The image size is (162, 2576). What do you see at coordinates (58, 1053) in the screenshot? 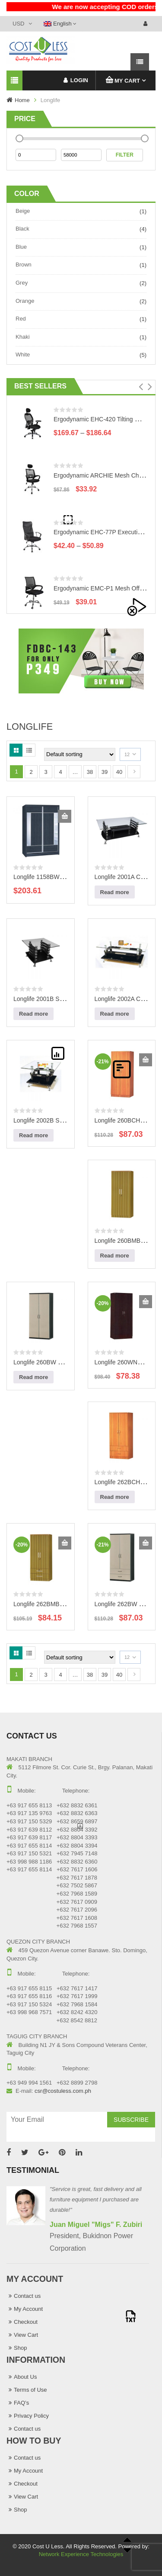
I see `align content to bottom-left of container` at bounding box center [58, 1053].